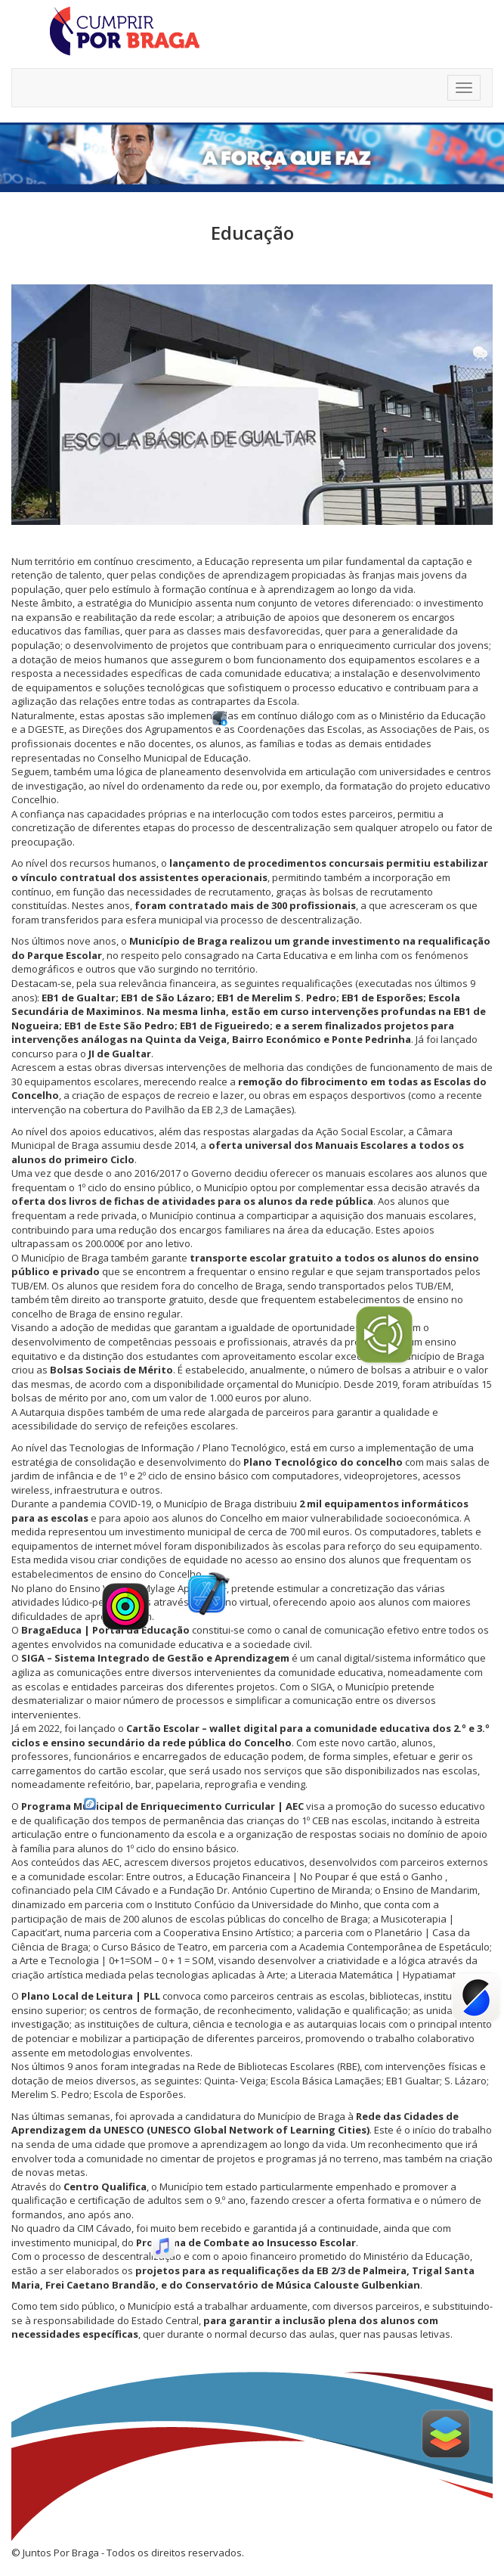  I want to click on open cantata music player, so click(163, 2246).